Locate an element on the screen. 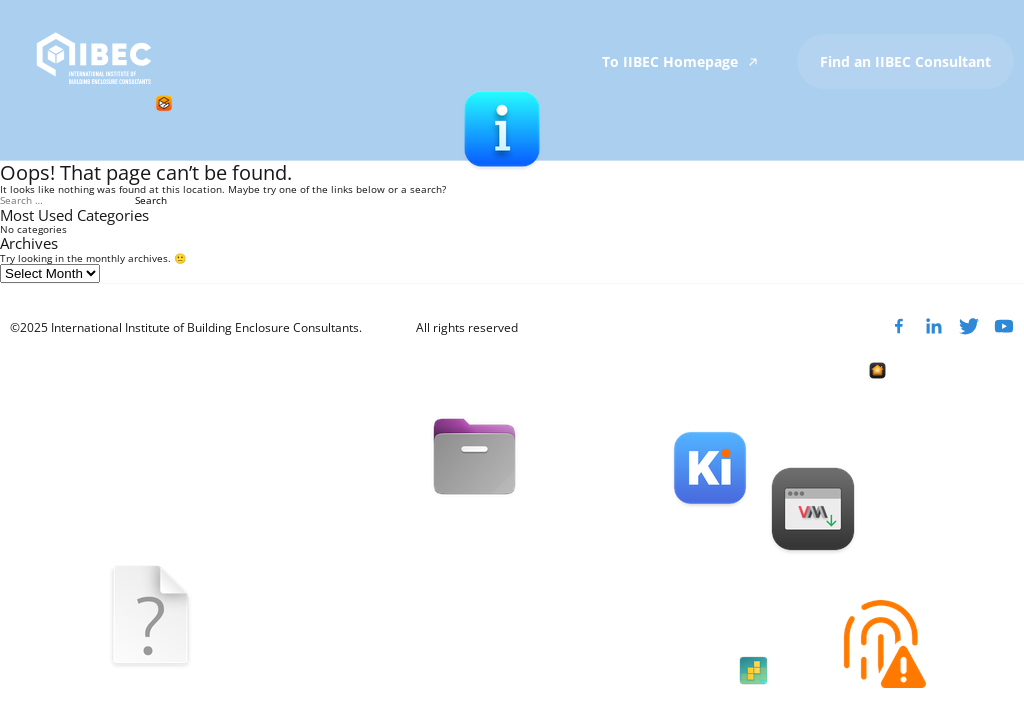 The width and height of the screenshot is (1024, 720). open KiCad electronic design automation software is located at coordinates (710, 468).